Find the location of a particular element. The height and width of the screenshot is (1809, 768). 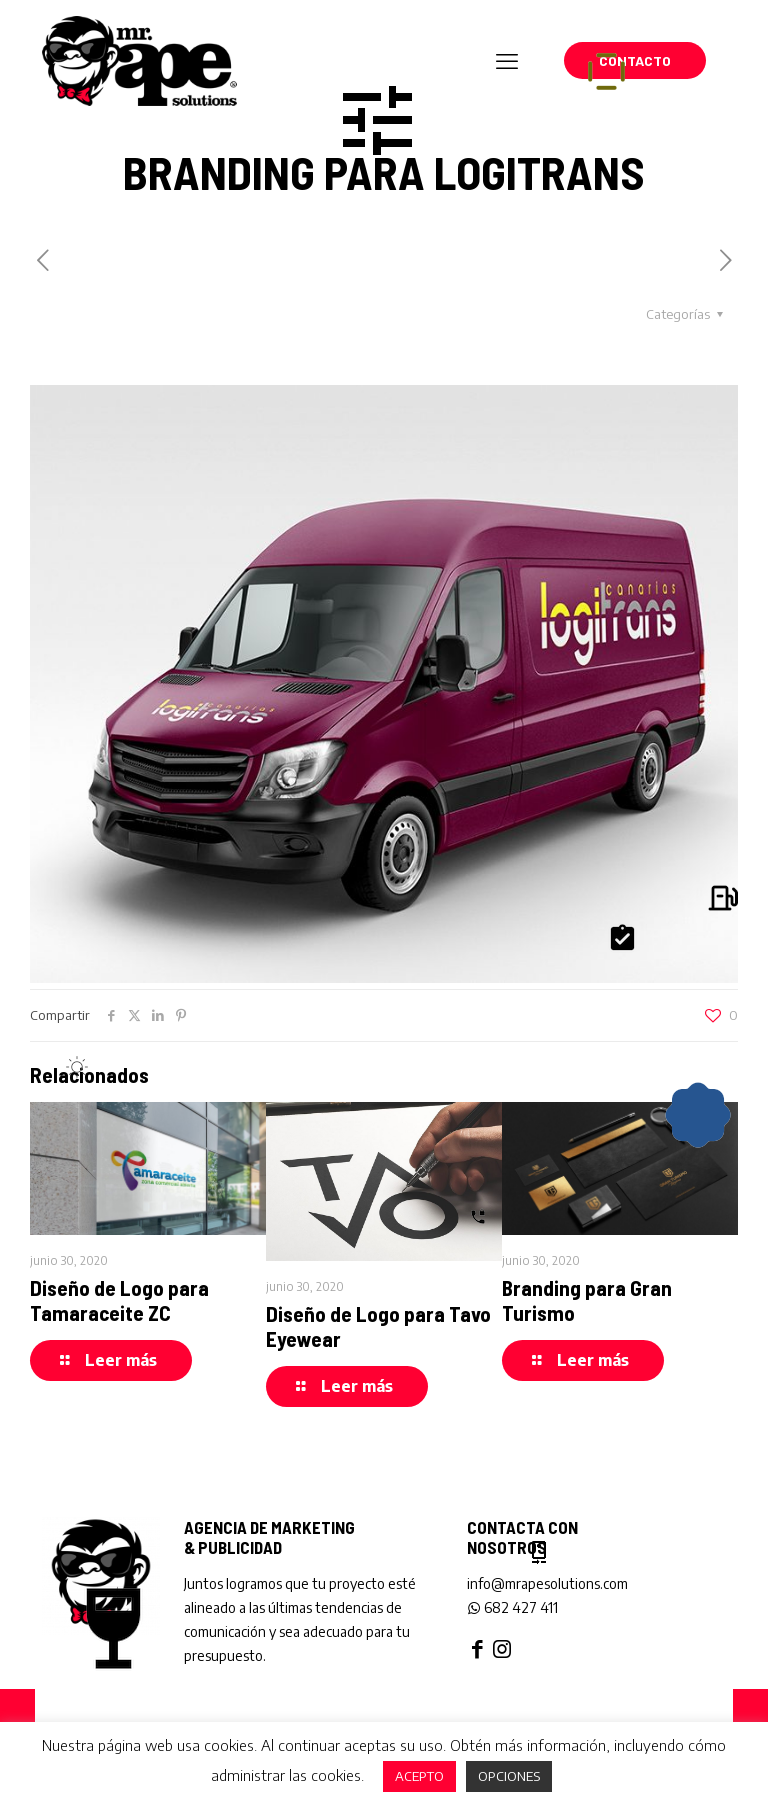

apply borders to left and right sides only is located at coordinates (606, 71).